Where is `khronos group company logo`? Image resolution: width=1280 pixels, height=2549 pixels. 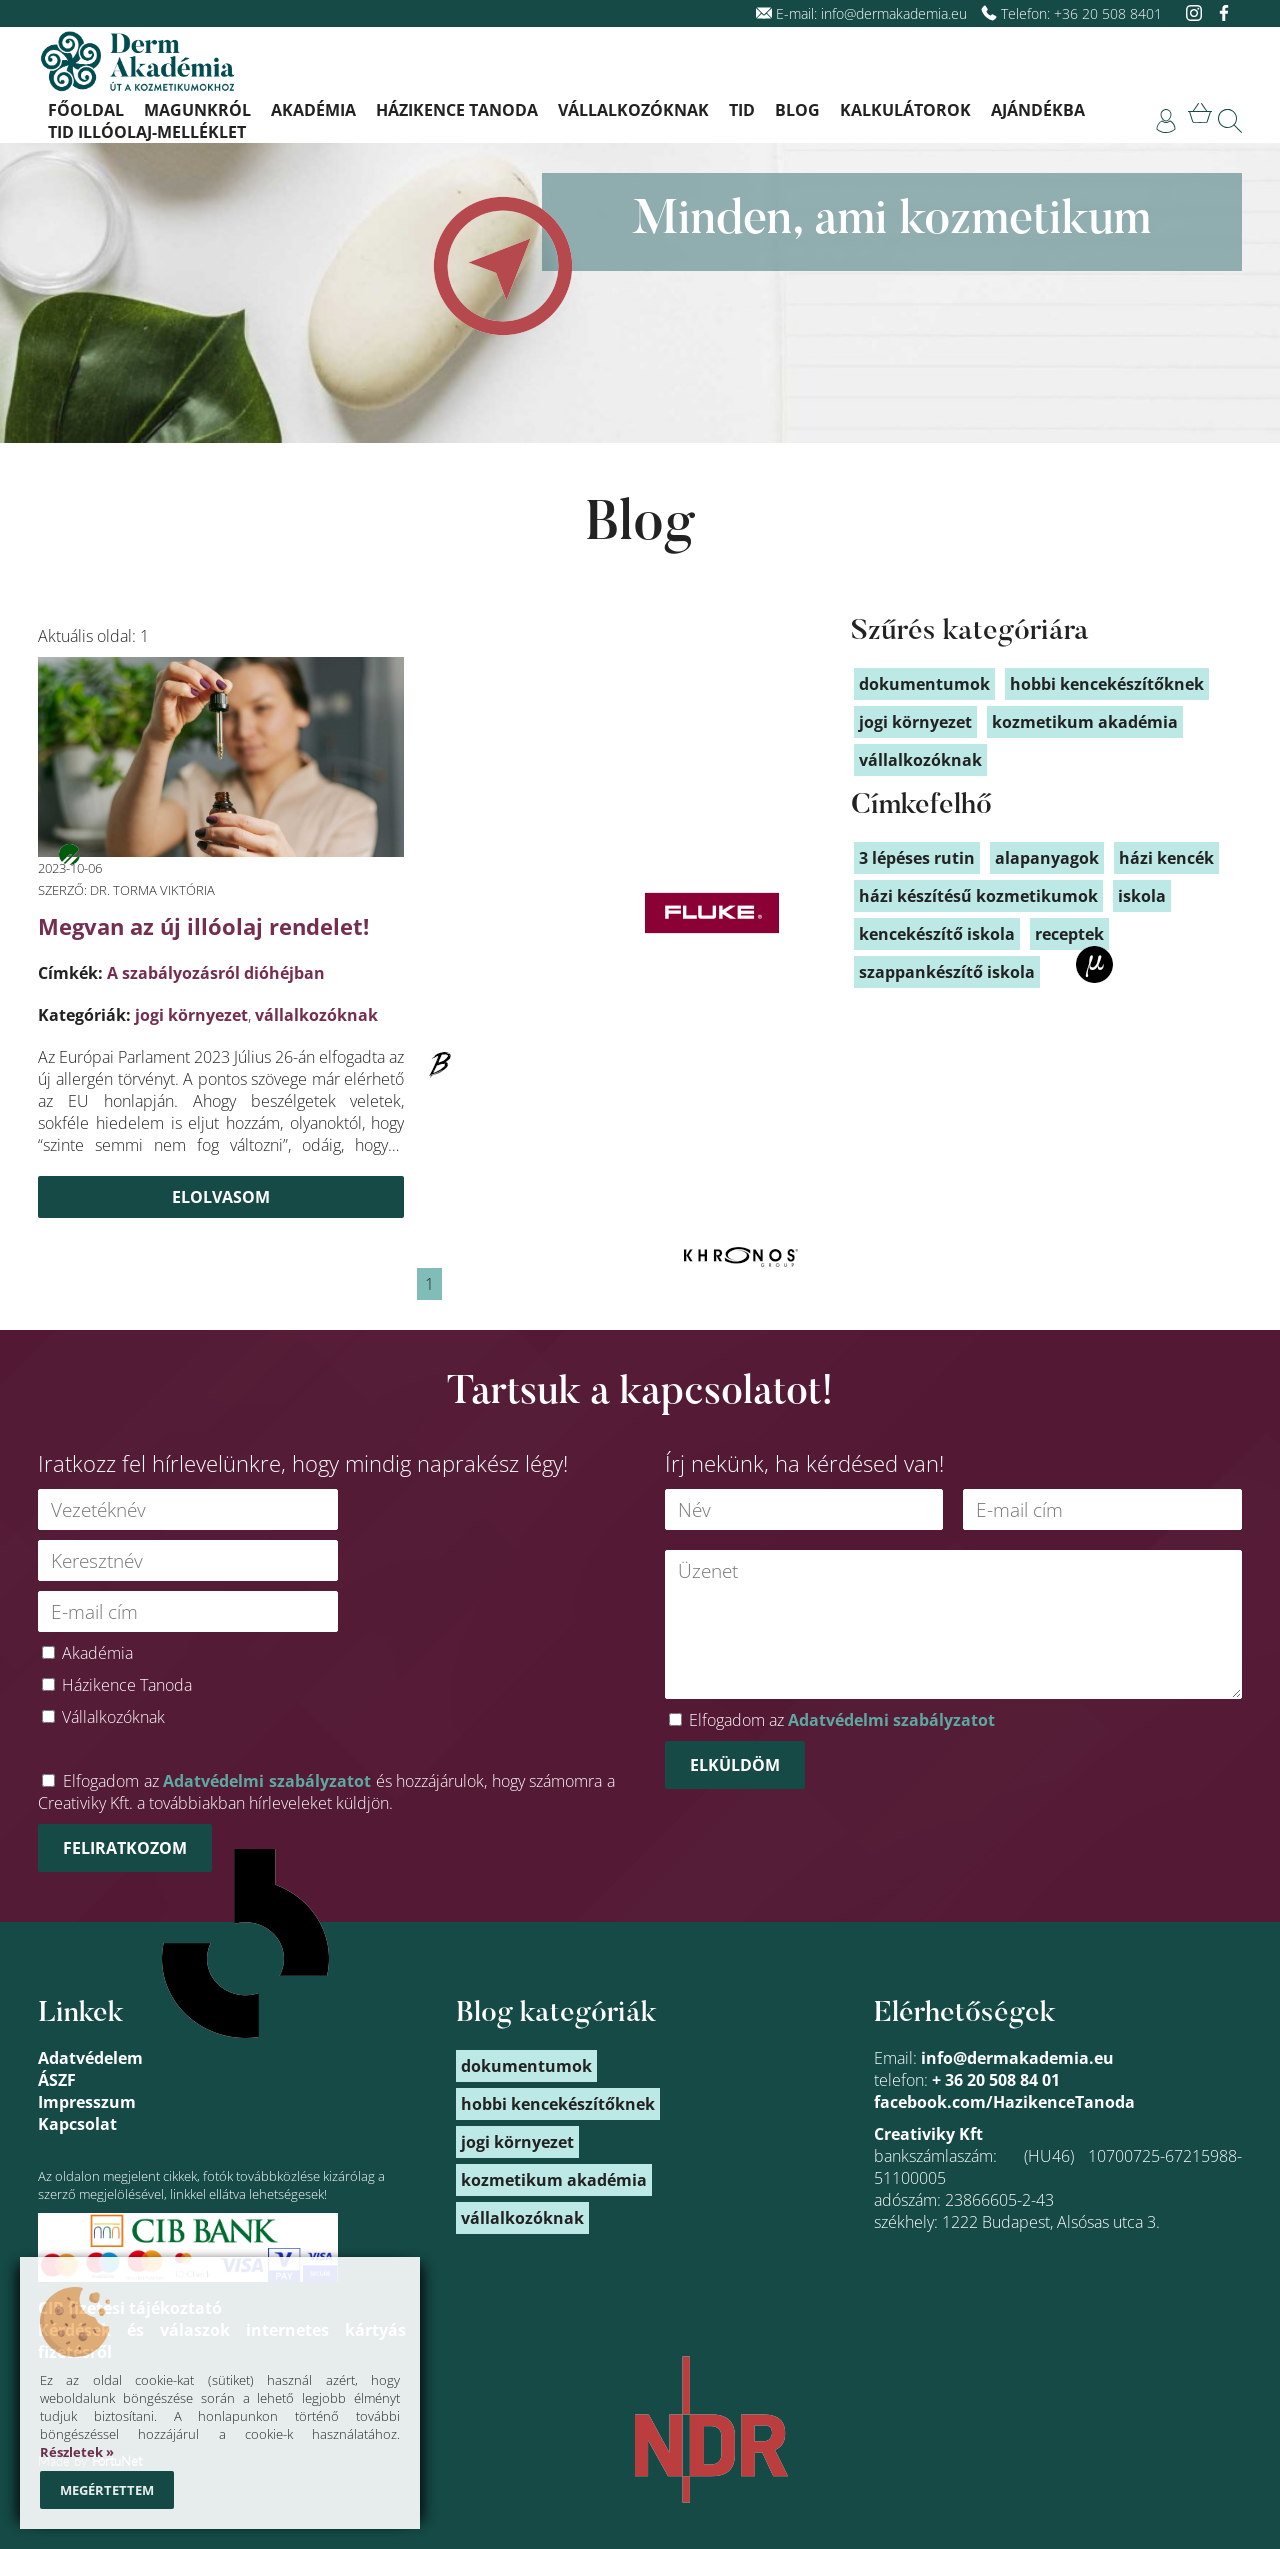 khronos group company logo is located at coordinates (741, 1257).